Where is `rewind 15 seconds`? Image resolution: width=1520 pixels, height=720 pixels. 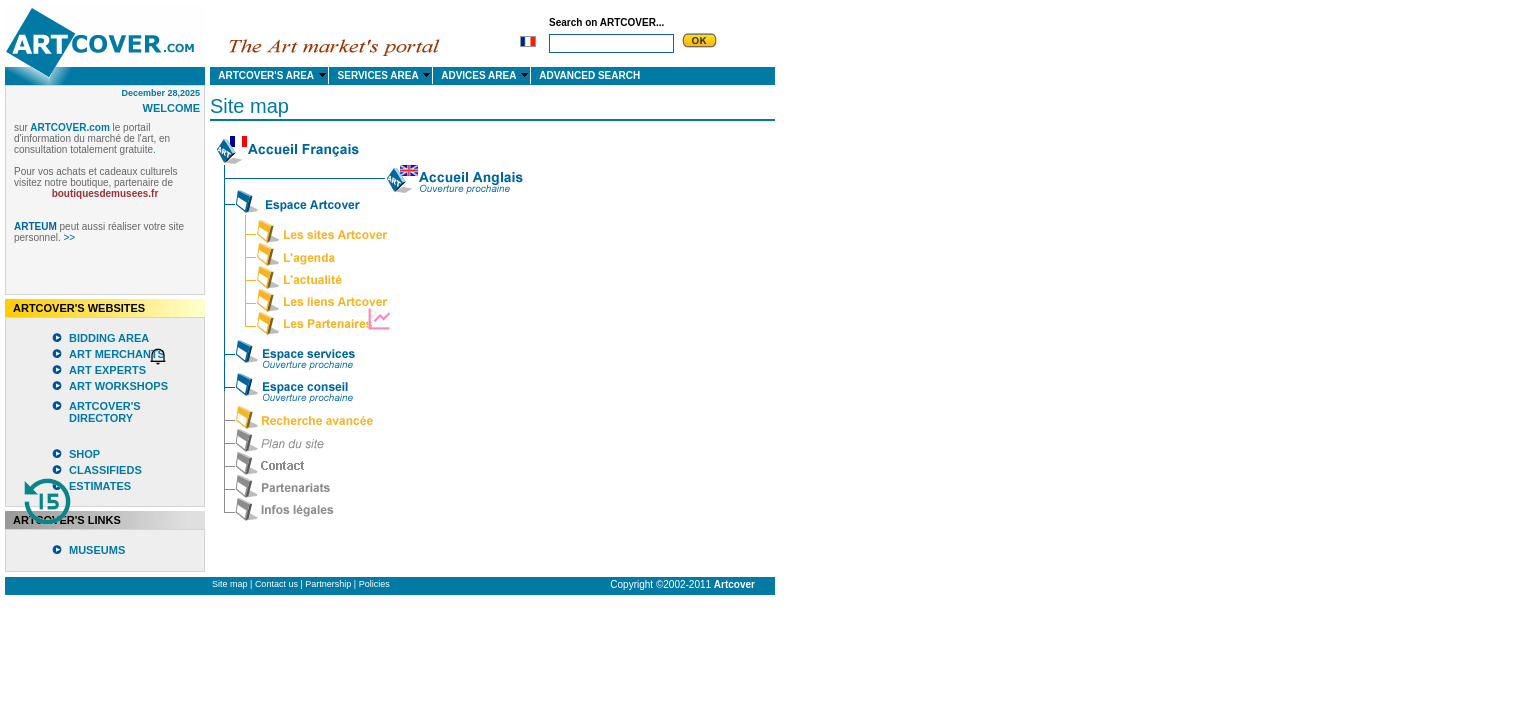 rewind 15 seconds is located at coordinates (47, 501).